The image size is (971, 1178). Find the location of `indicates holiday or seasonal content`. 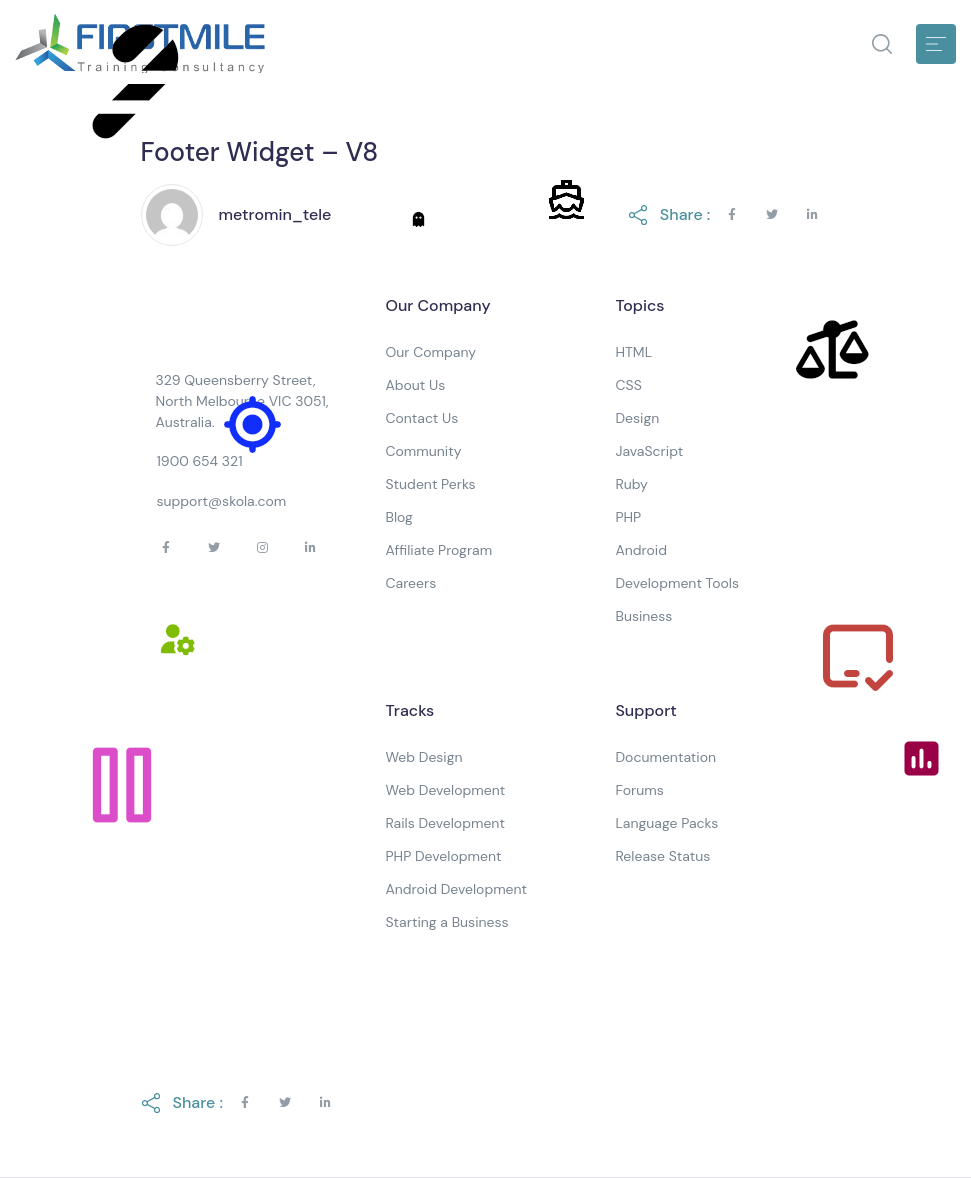

indicates holiday or seasonal content is located at coordinates (132, 84).